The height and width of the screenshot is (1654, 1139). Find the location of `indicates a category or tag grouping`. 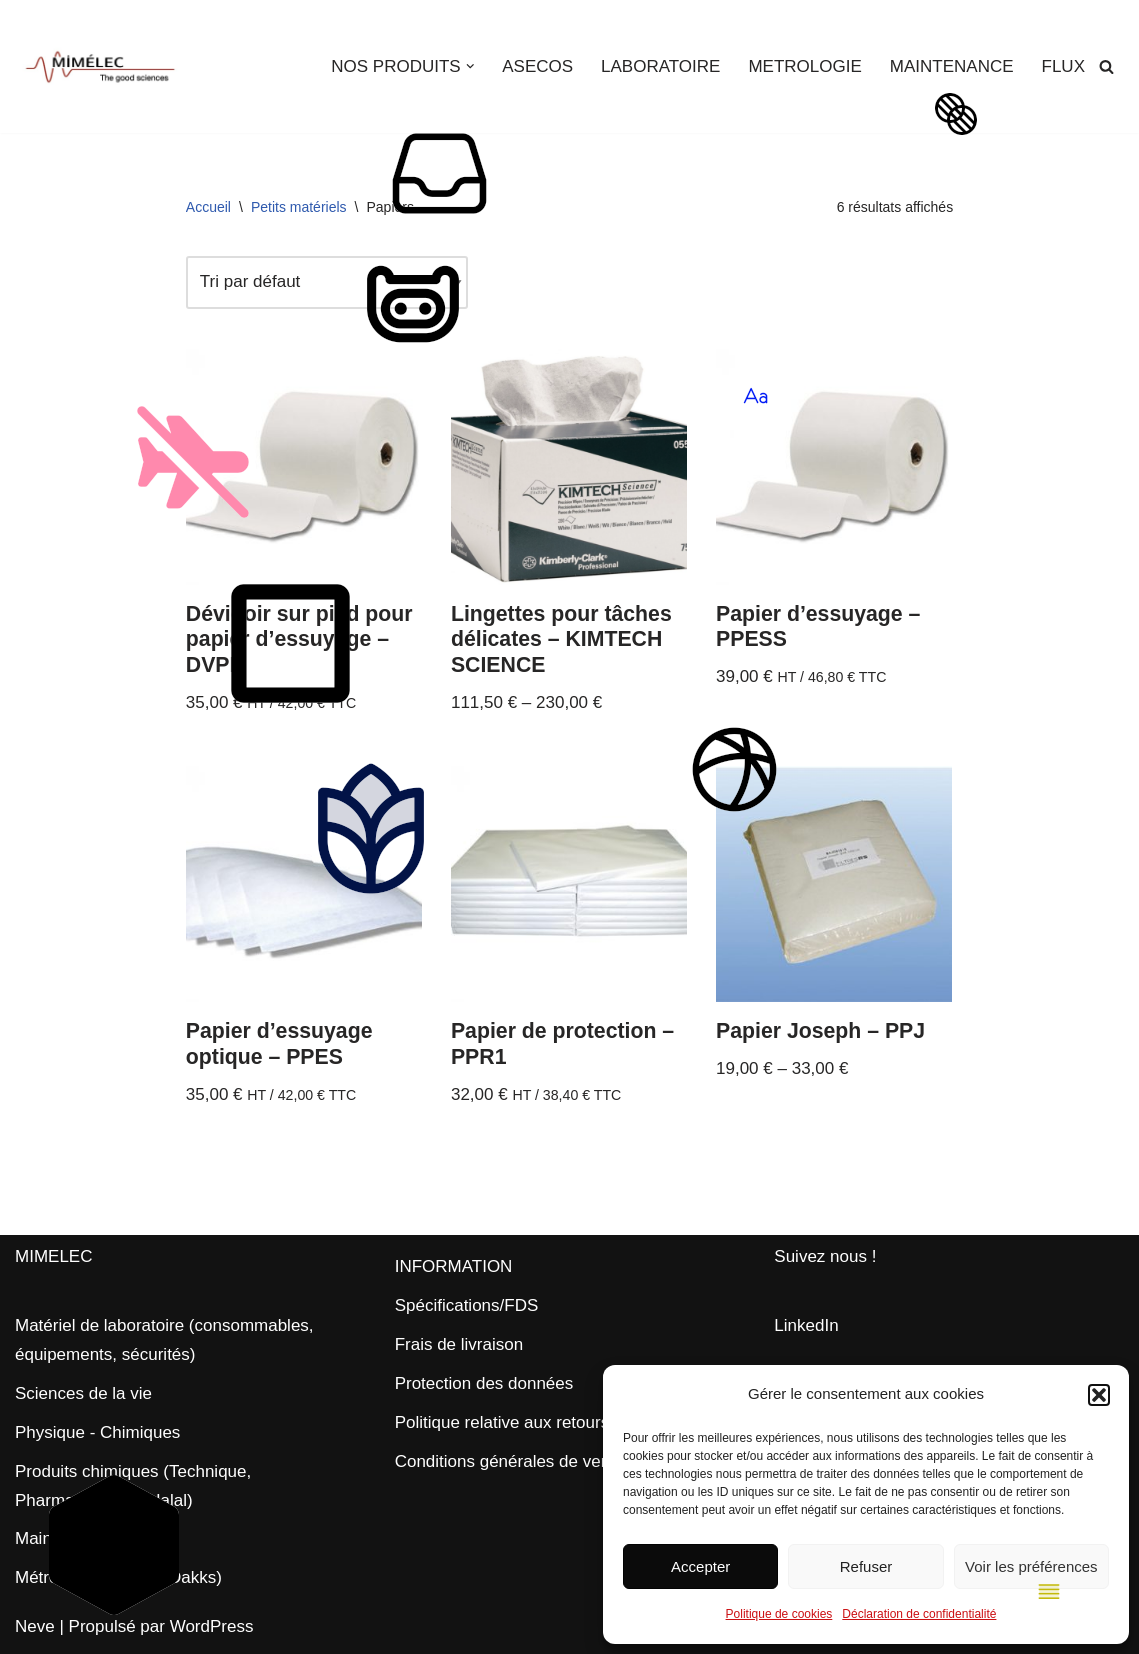

indicates a category or tag grouping is located at coordinates (114, 1545).